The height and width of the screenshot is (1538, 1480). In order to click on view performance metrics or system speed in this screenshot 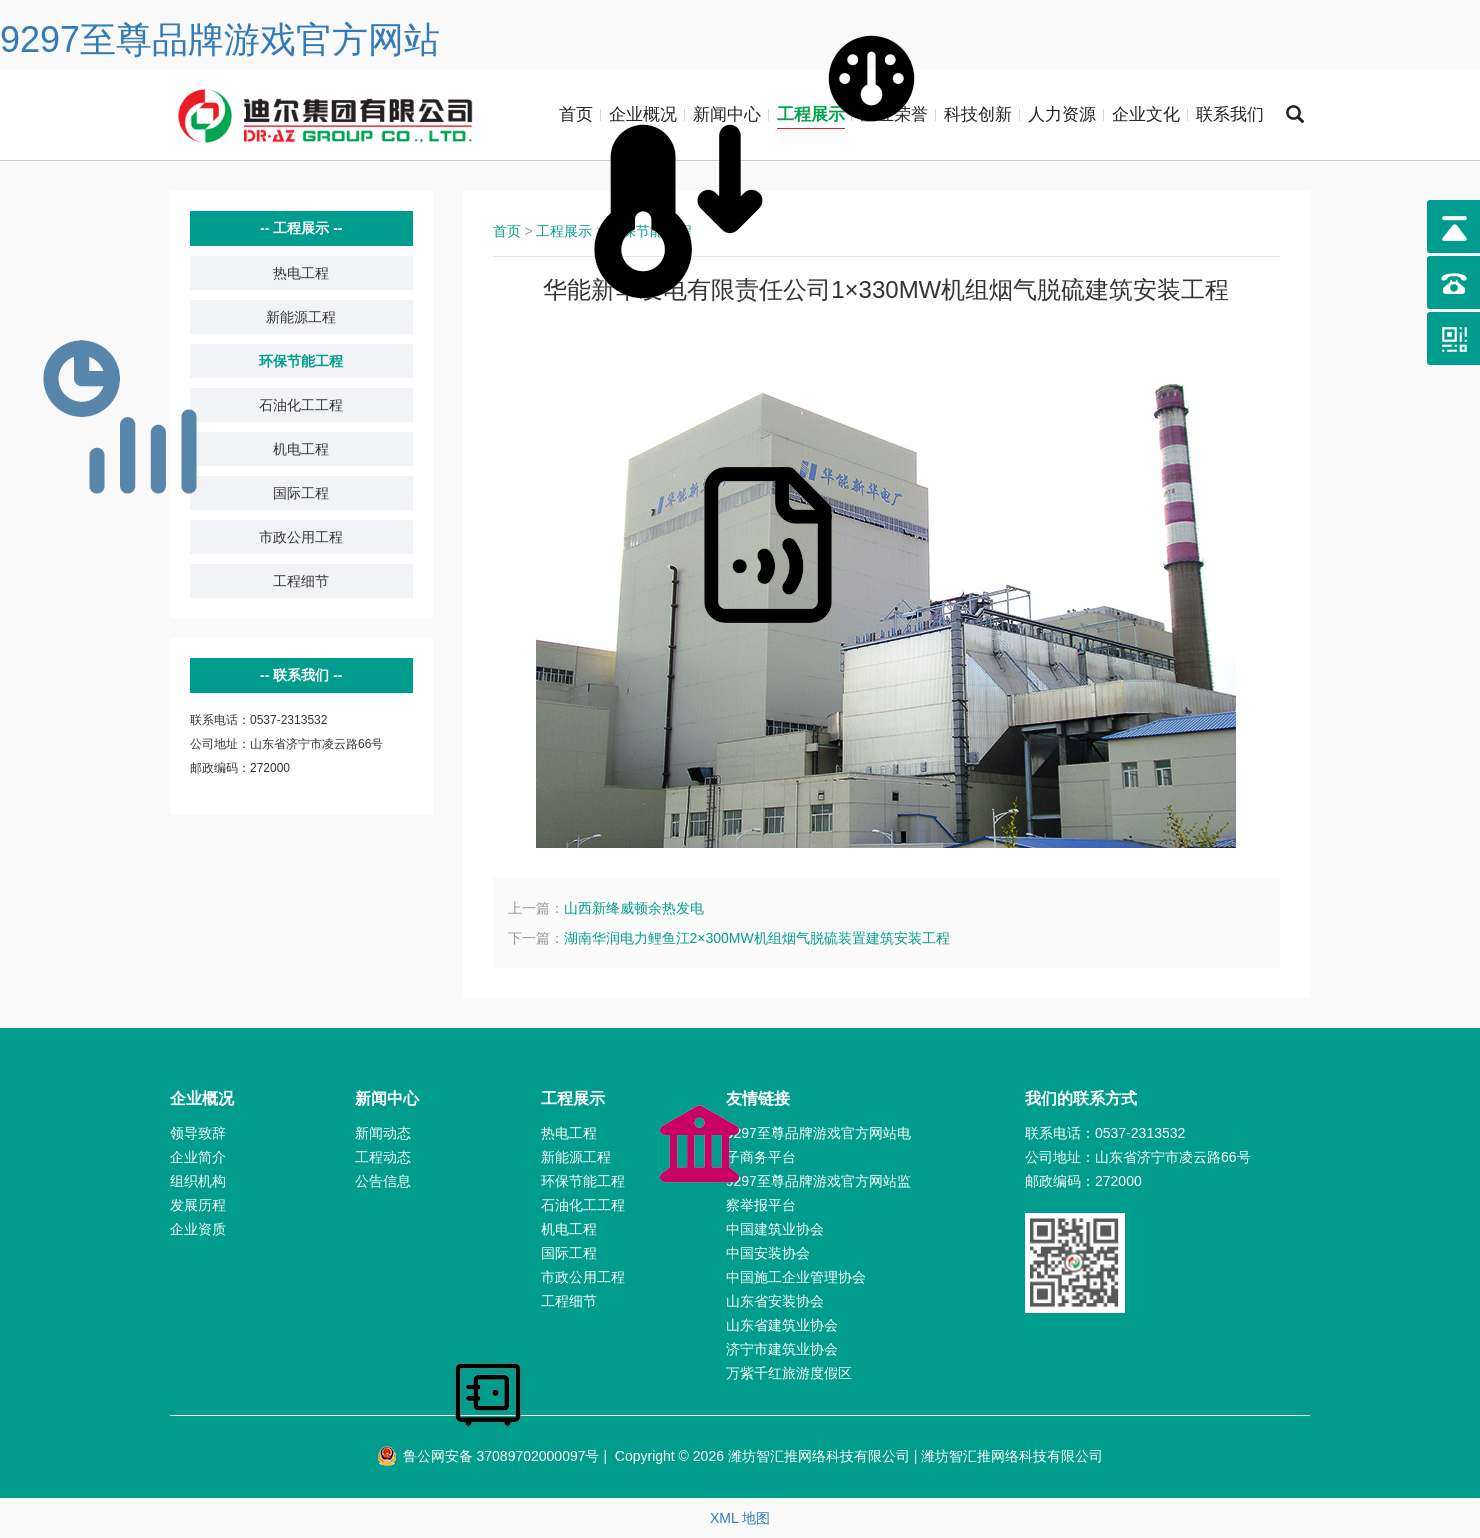, I will do `click(871, 78)`.